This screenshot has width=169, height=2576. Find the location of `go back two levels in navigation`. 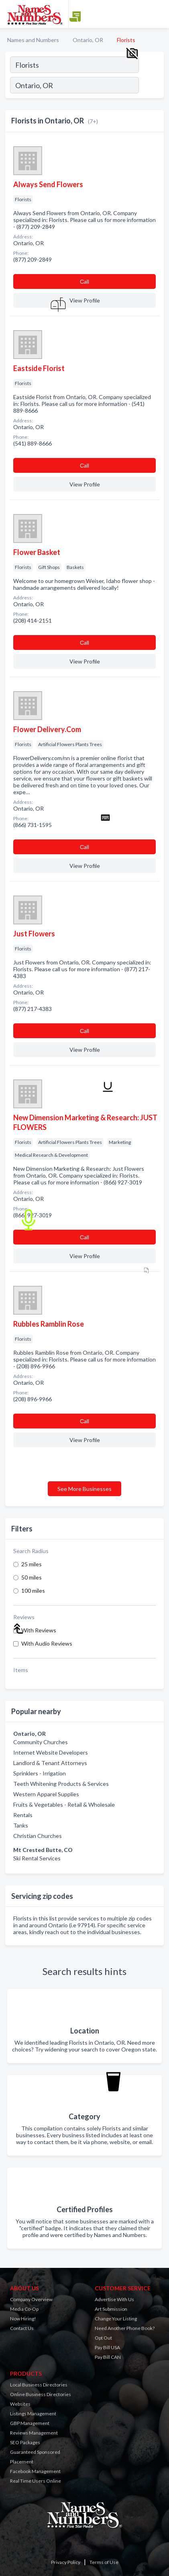

go back two levels in navigation is located at coordinates (19, 1629).